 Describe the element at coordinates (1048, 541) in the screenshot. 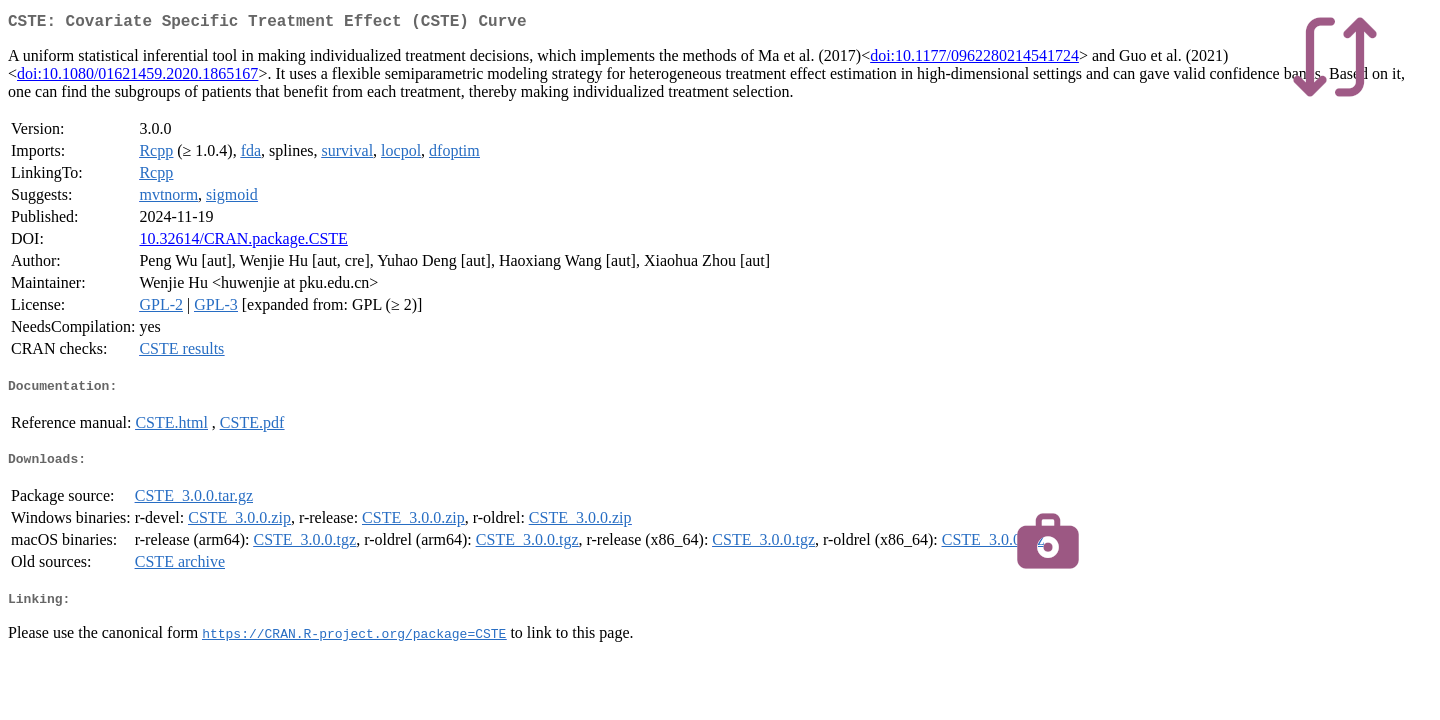

I see `take a photo` at that location.